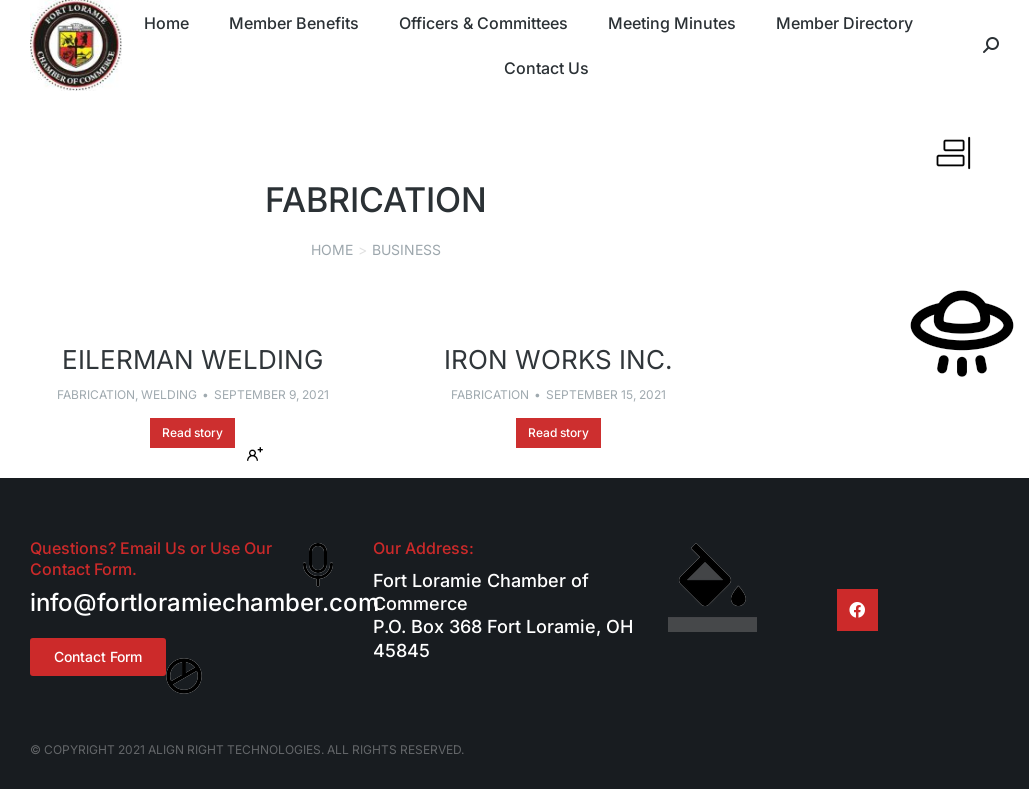 Image resolution: width=1029 pixels, height=789 pixels. Describe the element at coordinates (184, 676) in the screenshot. I see `view analytics or statistics breakdown` at that location.